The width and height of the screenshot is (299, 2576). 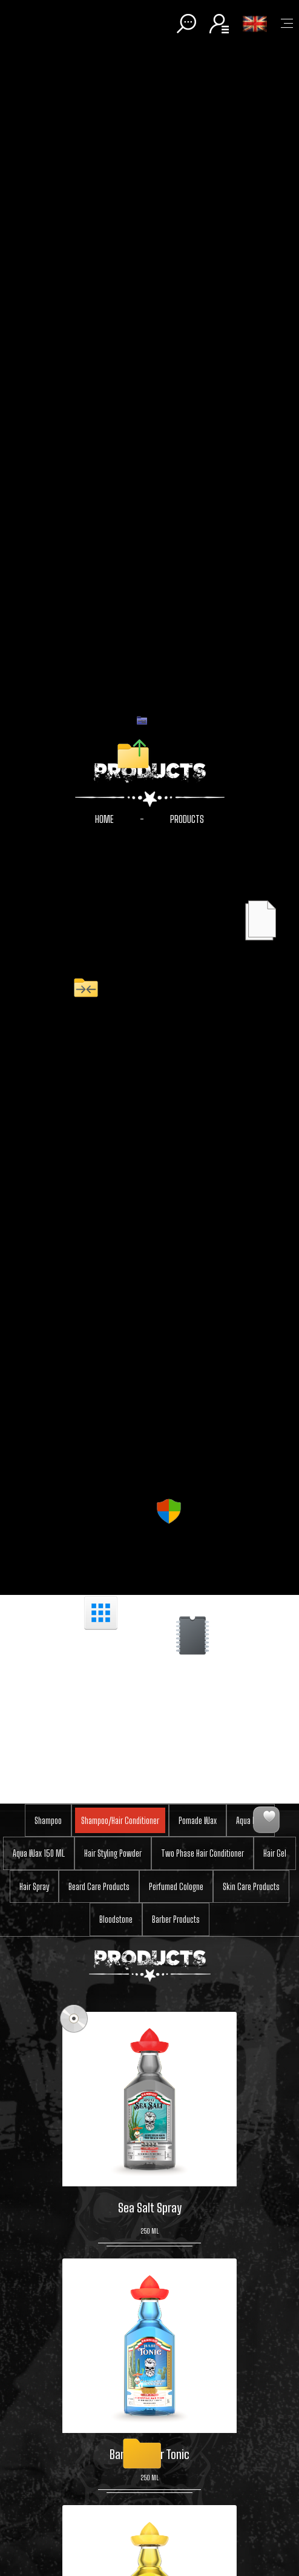 I want to click on view items in grid layout, so click(x=100, y=1612).